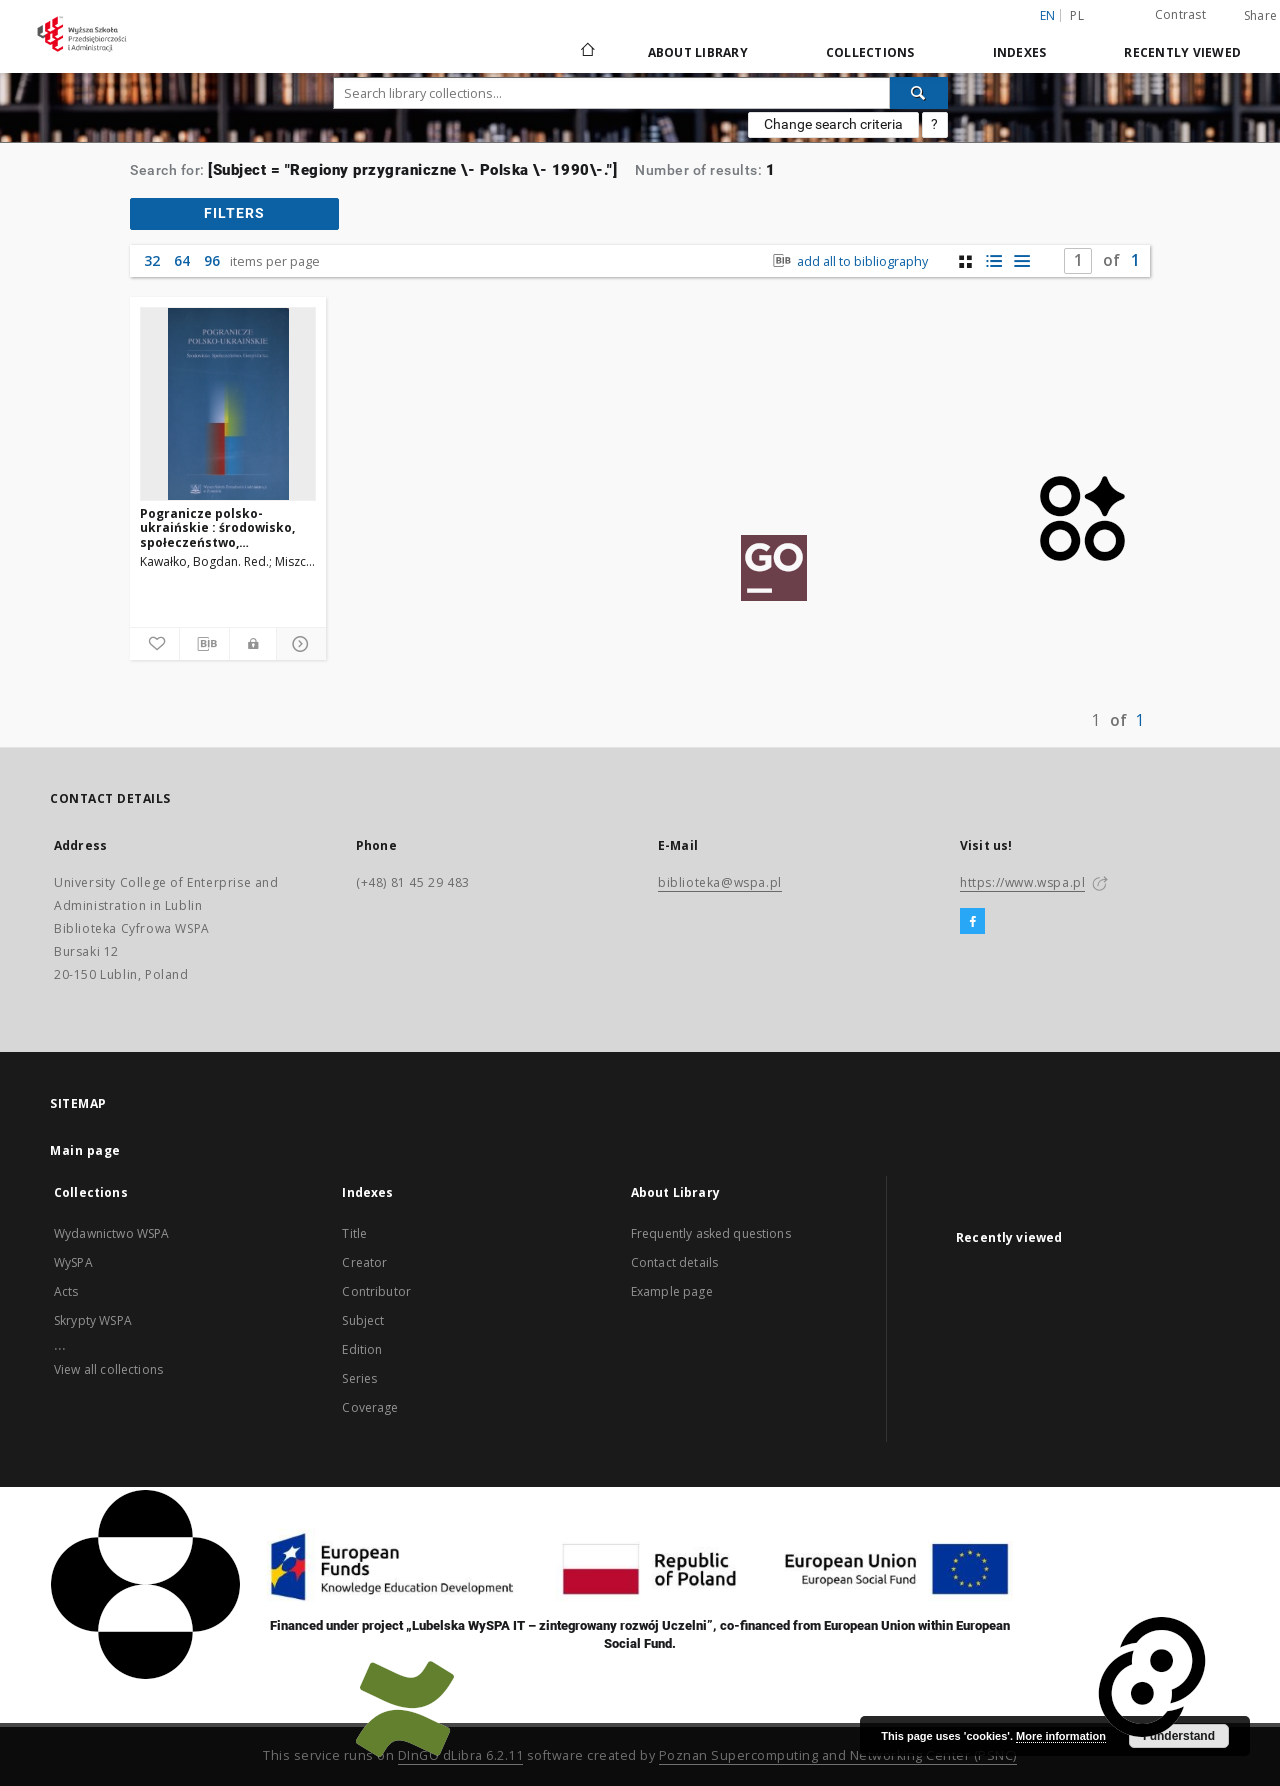  I want to click on open GoLand IDE application, so click(774, 568).